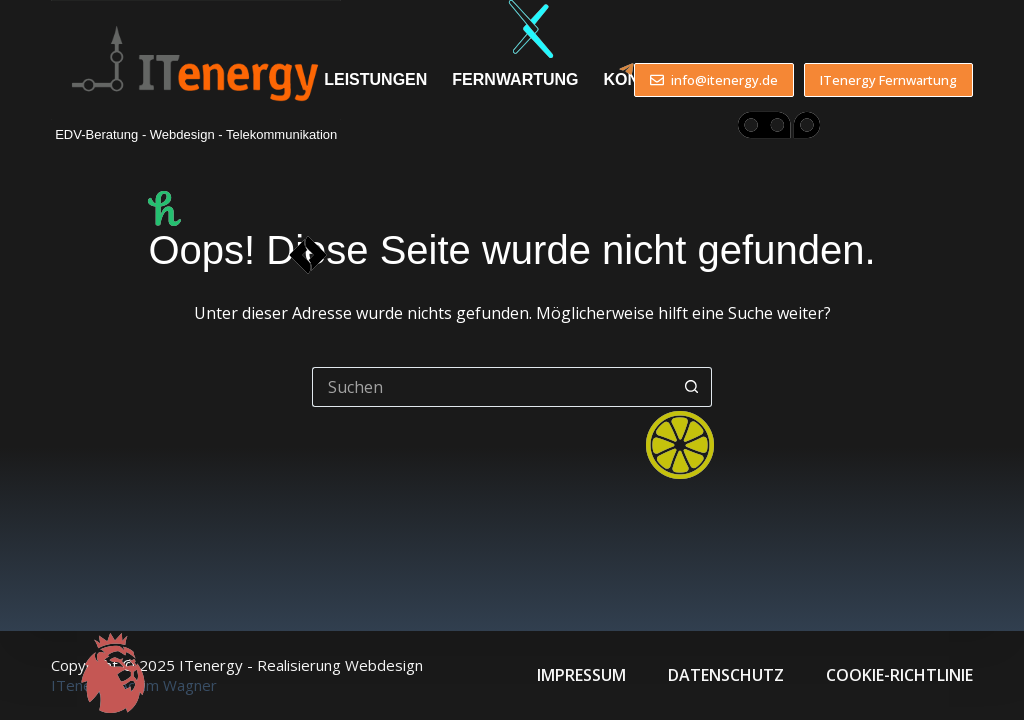 The height and width of the screenshot is (720, 1024). What do you see at coordinates (680, 445) in the screenshot?
I see `juce audio framework logo` at bounding box center [680, 445].